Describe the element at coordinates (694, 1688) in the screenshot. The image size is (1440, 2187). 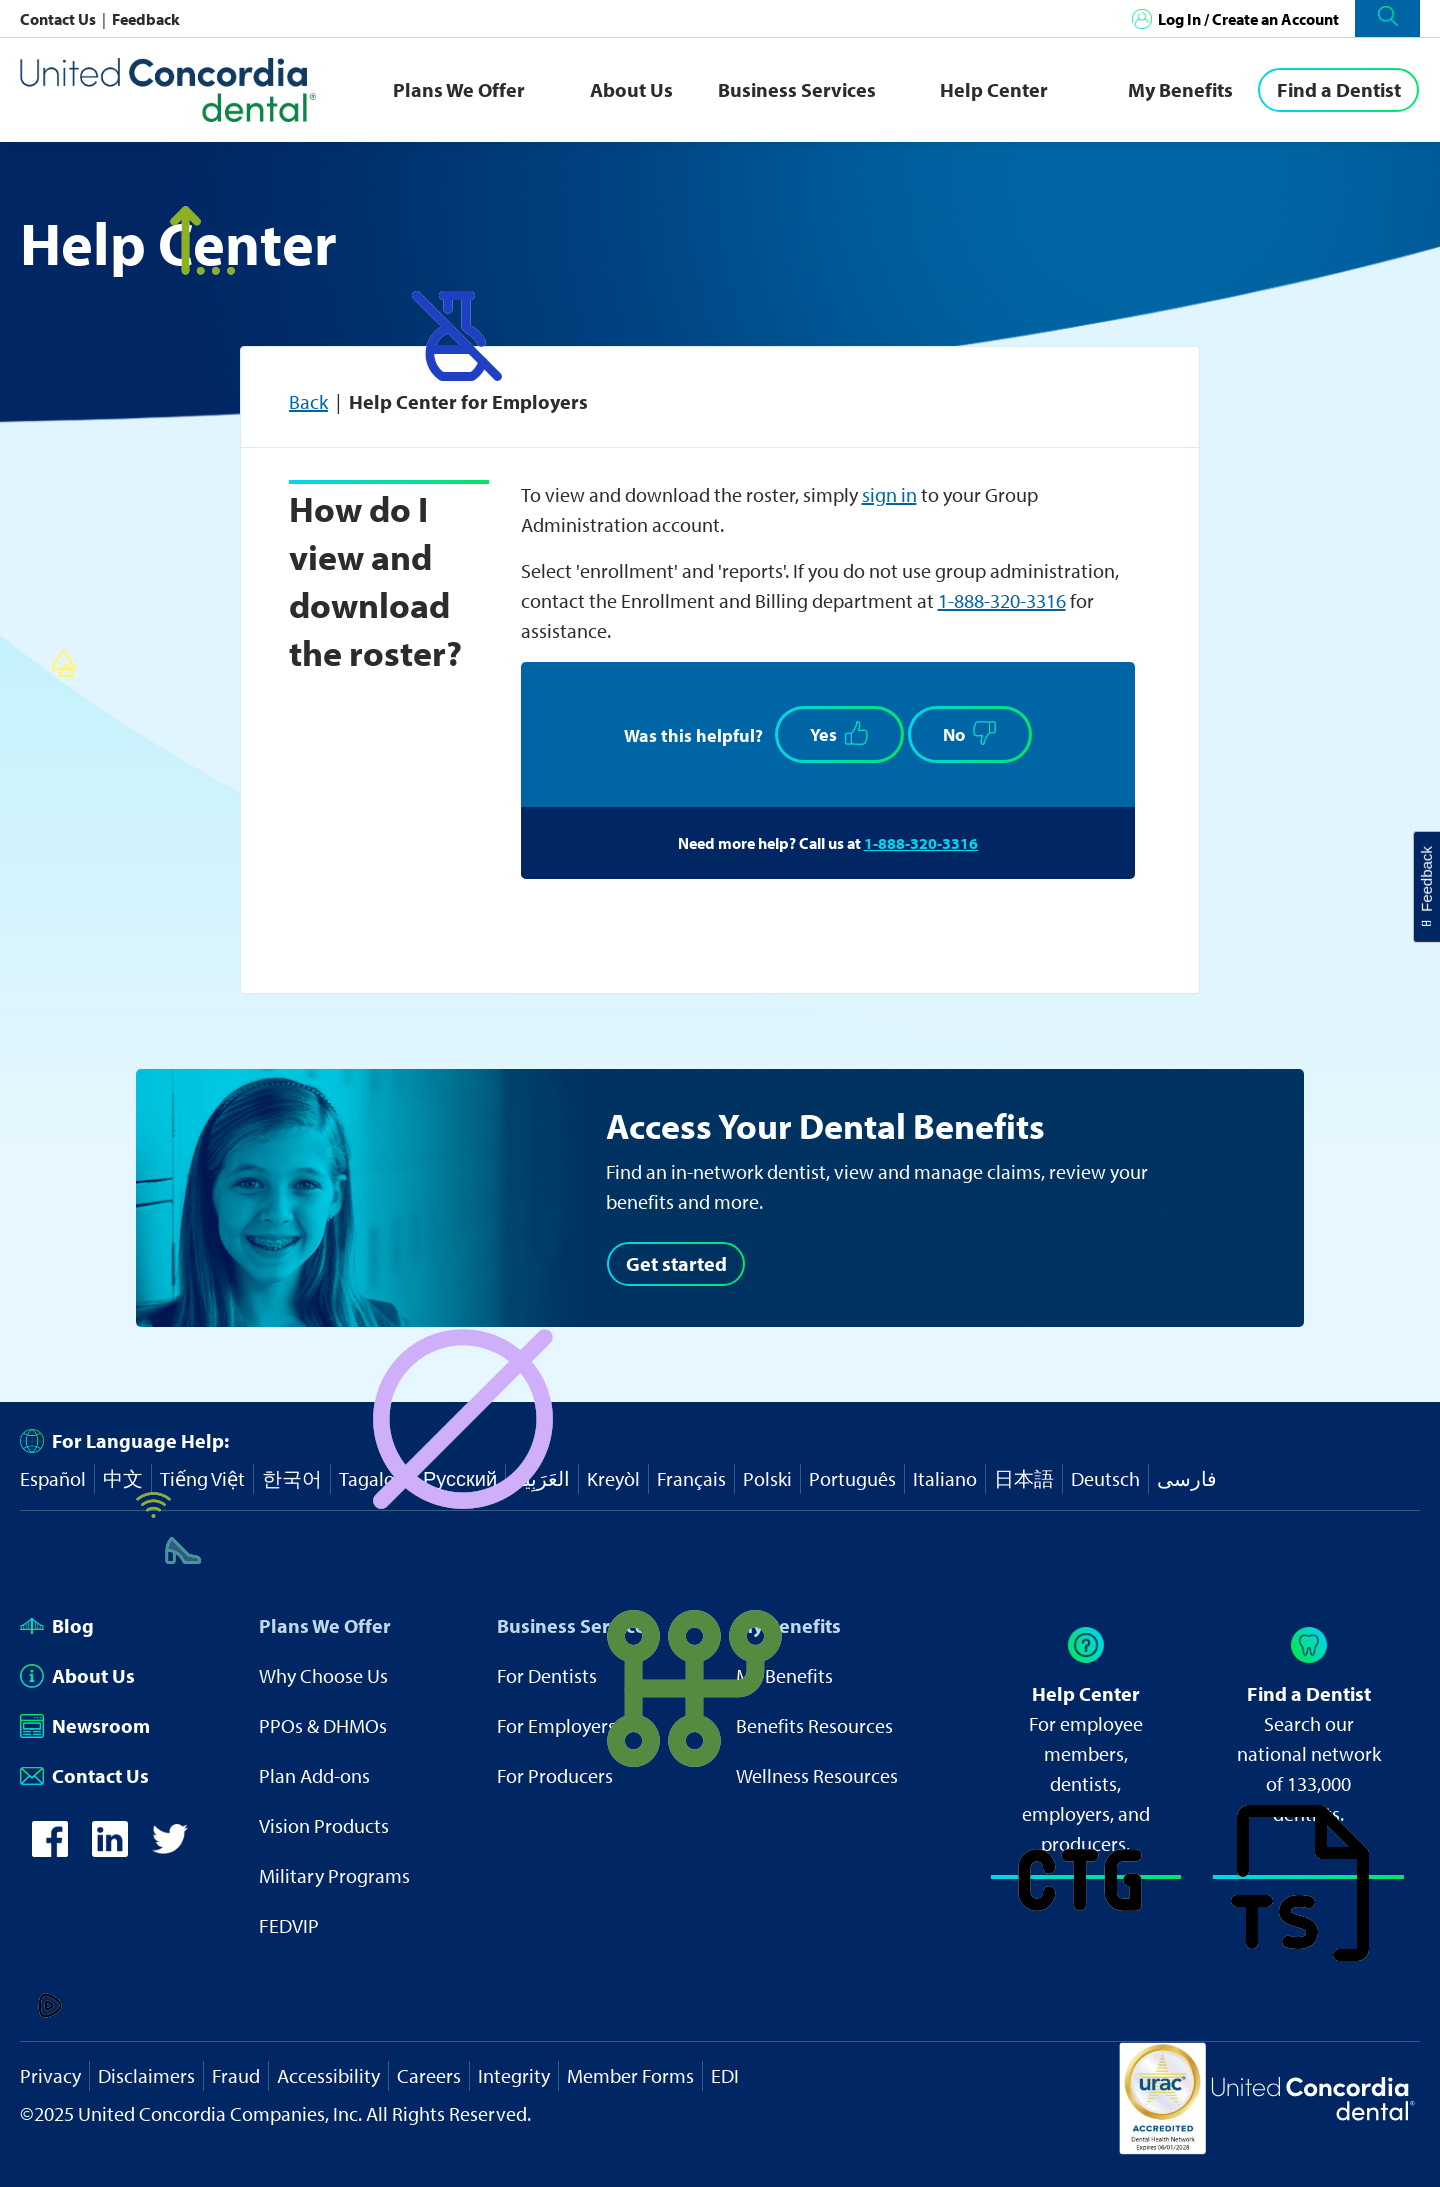
I see `select manual transmission mode` at that location.